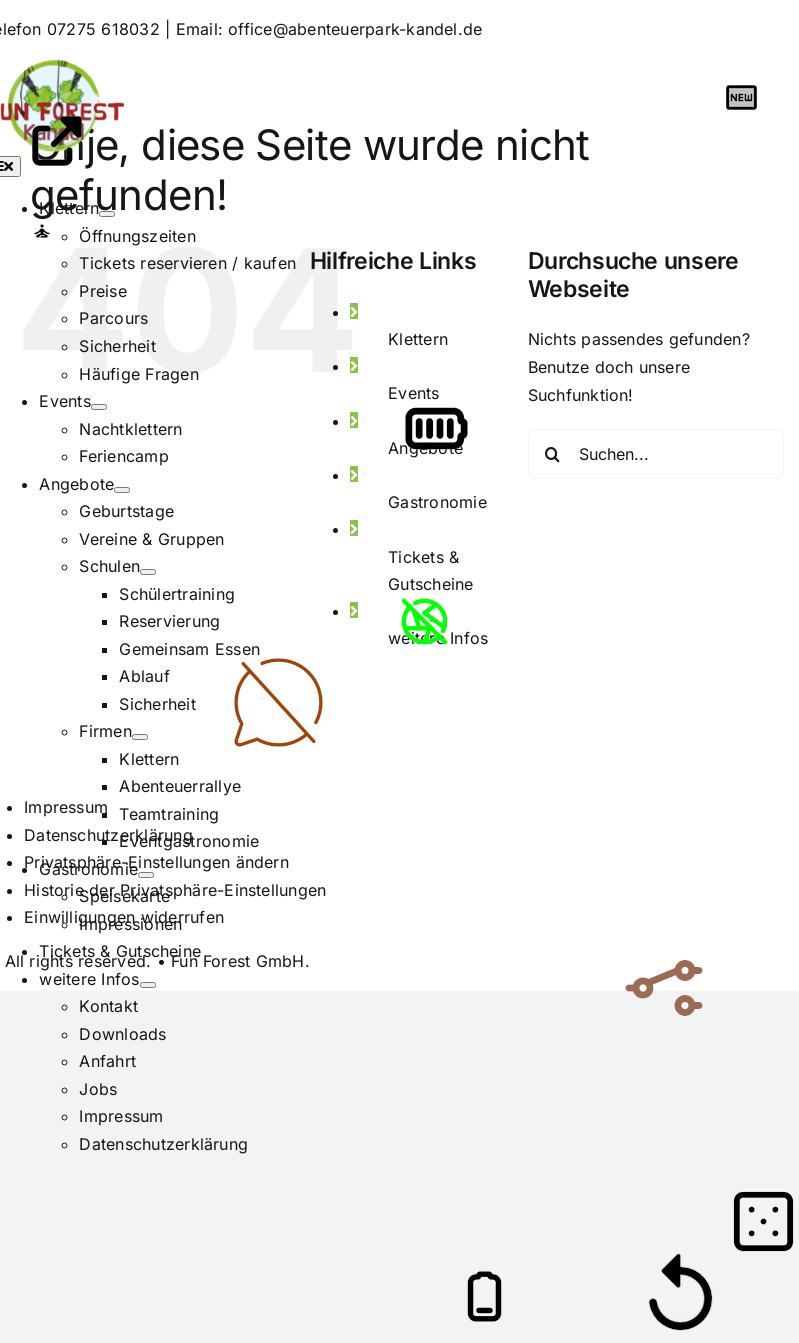 This screenshot has width=799, height=1343. I want to click on open link in a new tab or window, so click(57, 141).